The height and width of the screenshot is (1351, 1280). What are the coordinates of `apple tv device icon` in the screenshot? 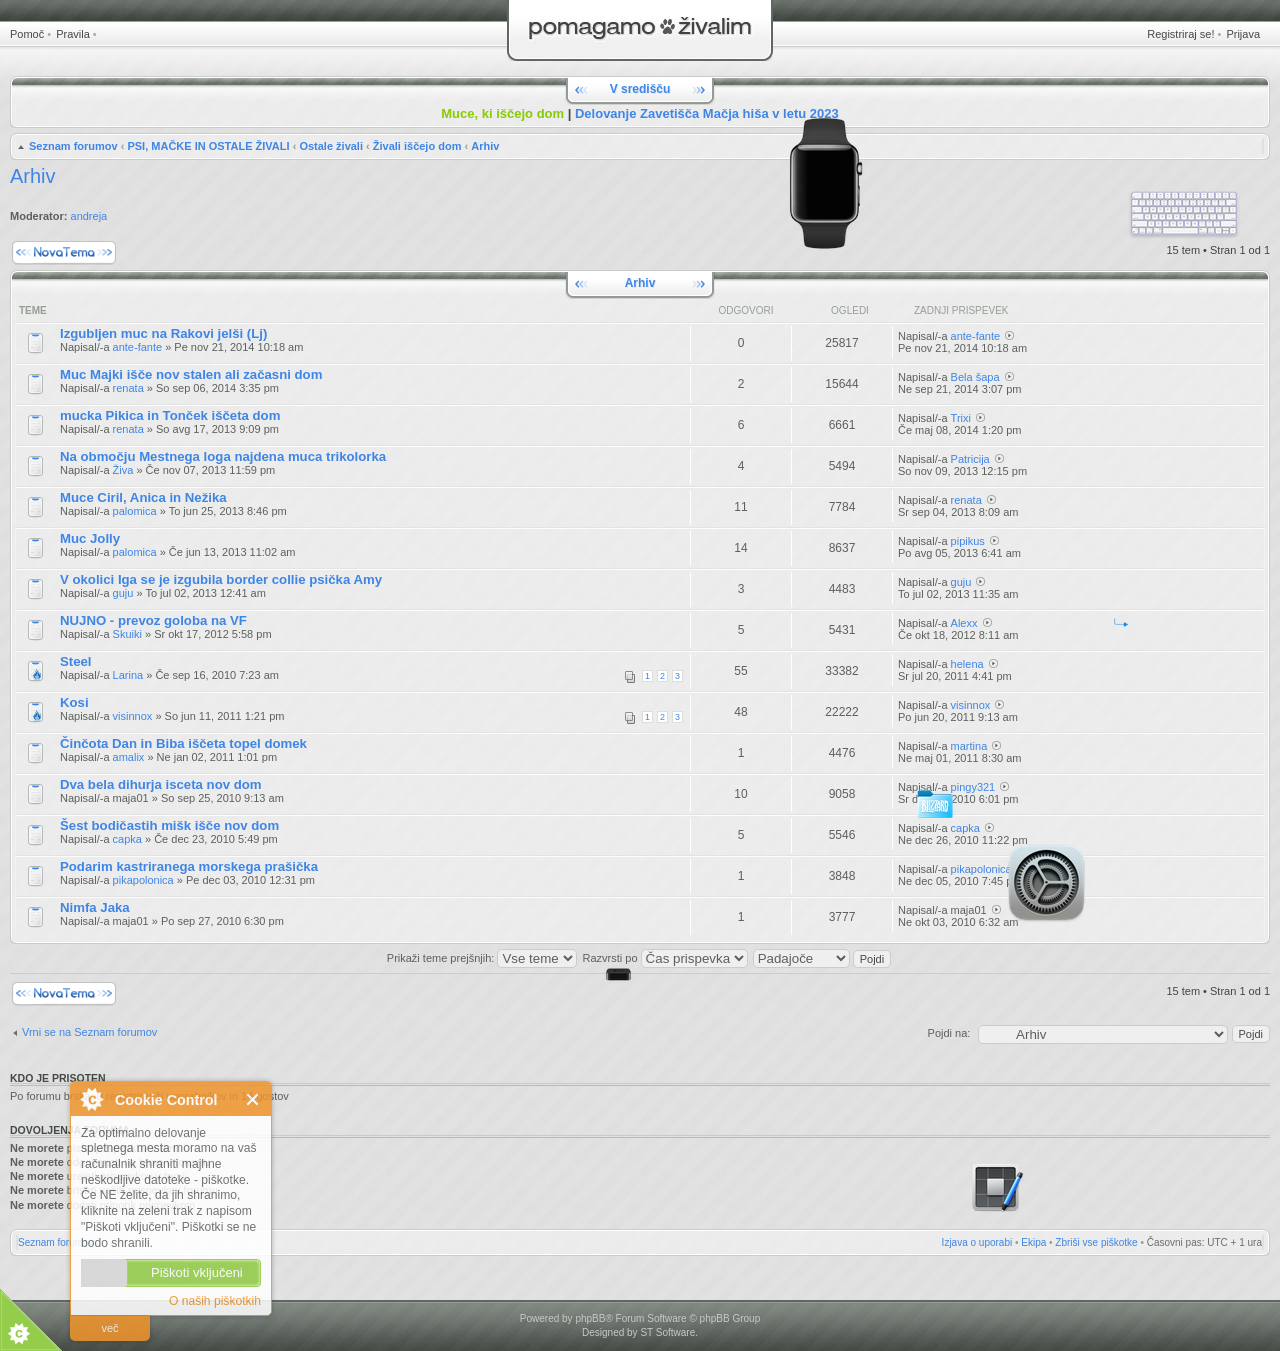 It's located at (618, 970).